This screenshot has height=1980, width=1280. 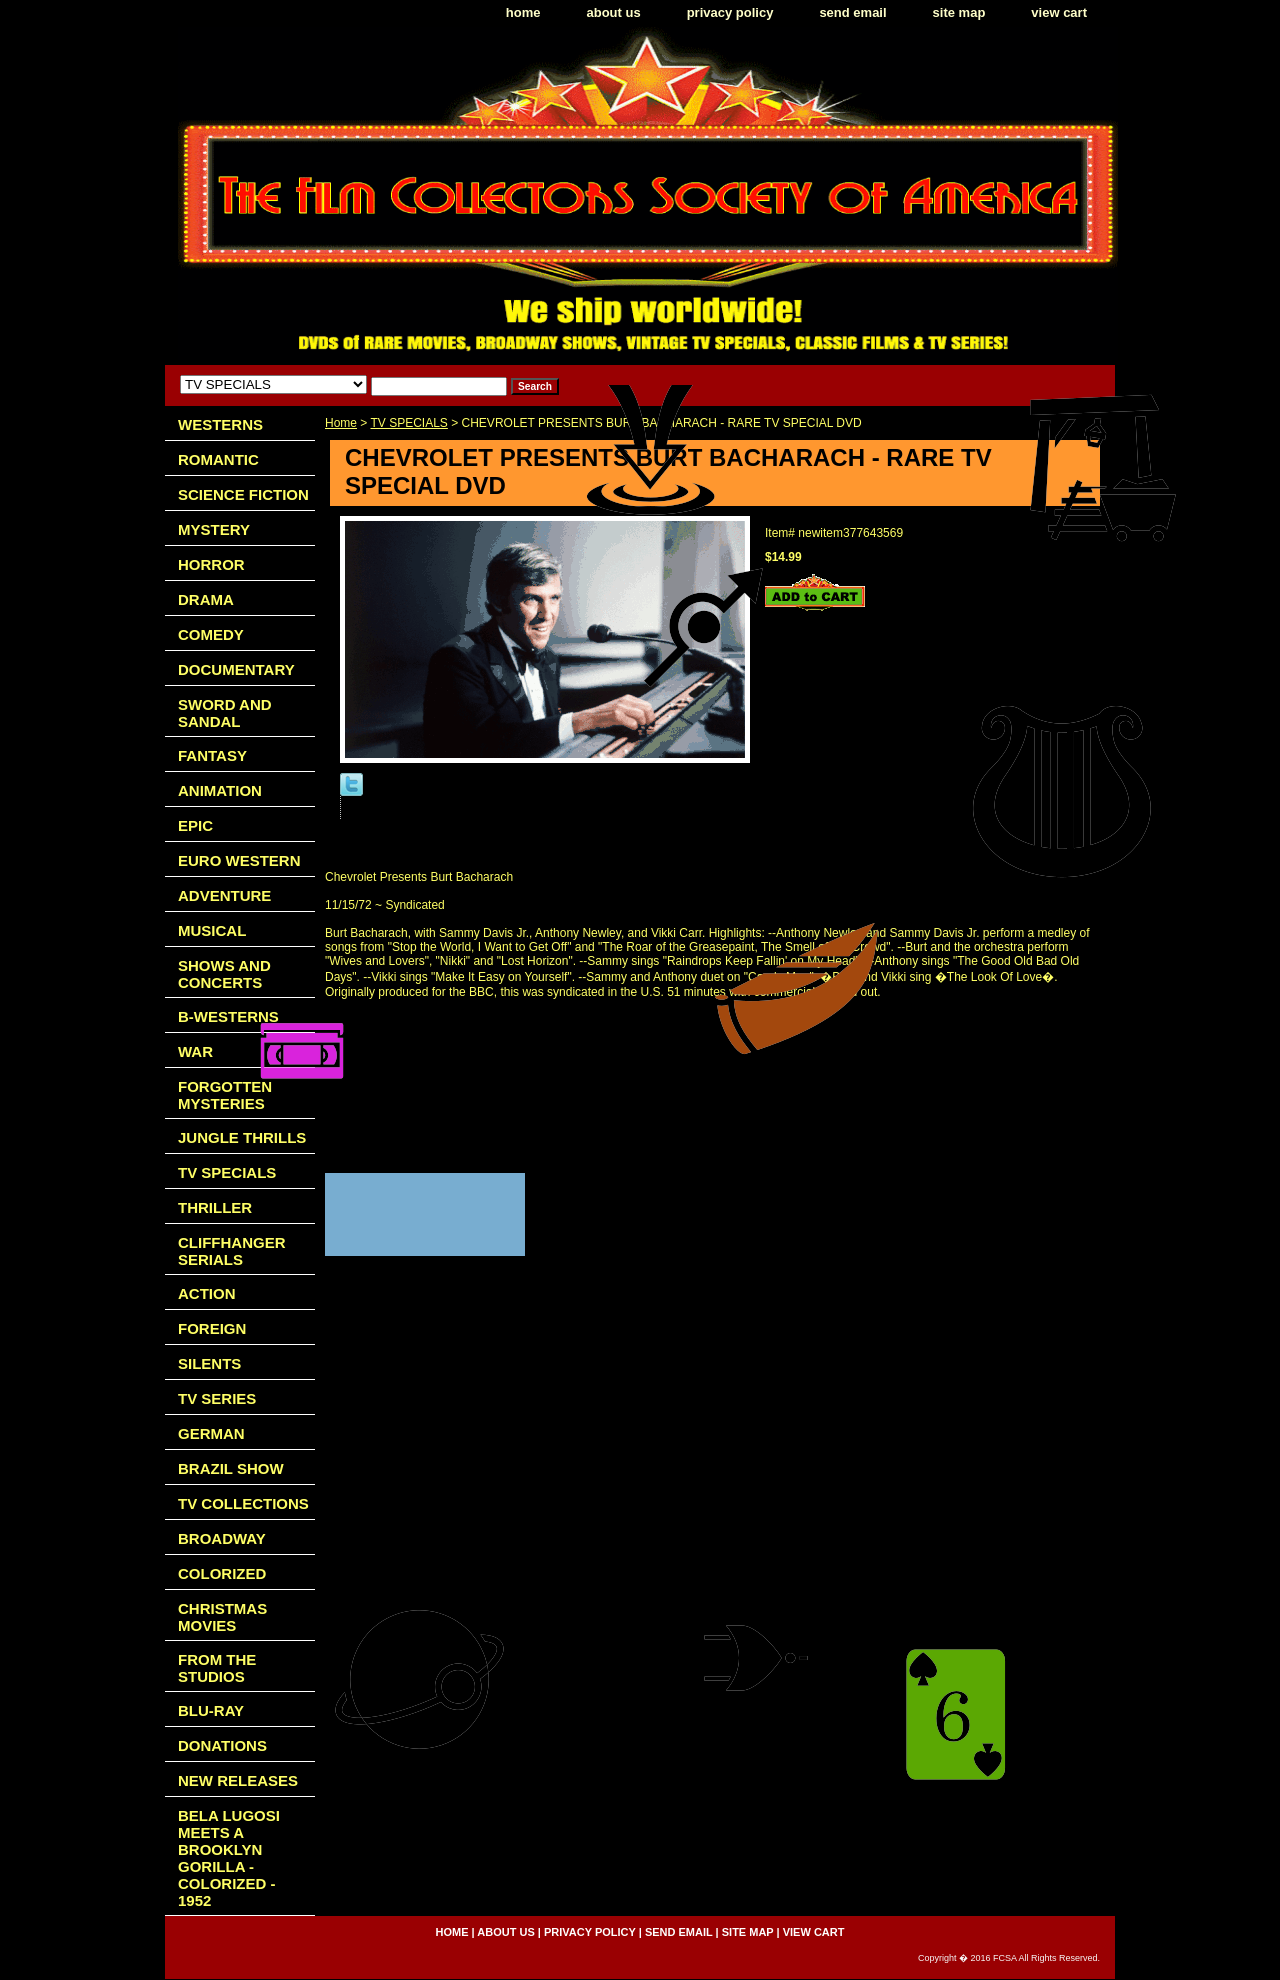 What do you see at coordinates (1062, 788) in the screenshot?
I see `access music or audio features` at bounding box center [1062, 788].